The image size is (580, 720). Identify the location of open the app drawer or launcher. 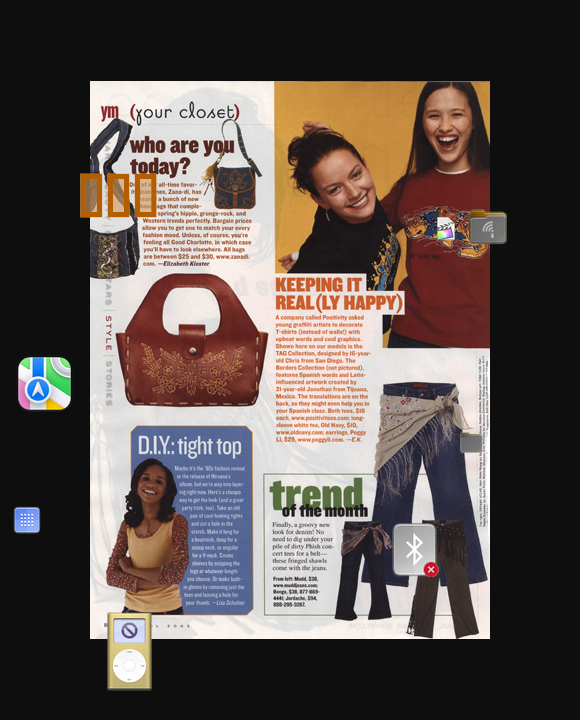
(27, 520).